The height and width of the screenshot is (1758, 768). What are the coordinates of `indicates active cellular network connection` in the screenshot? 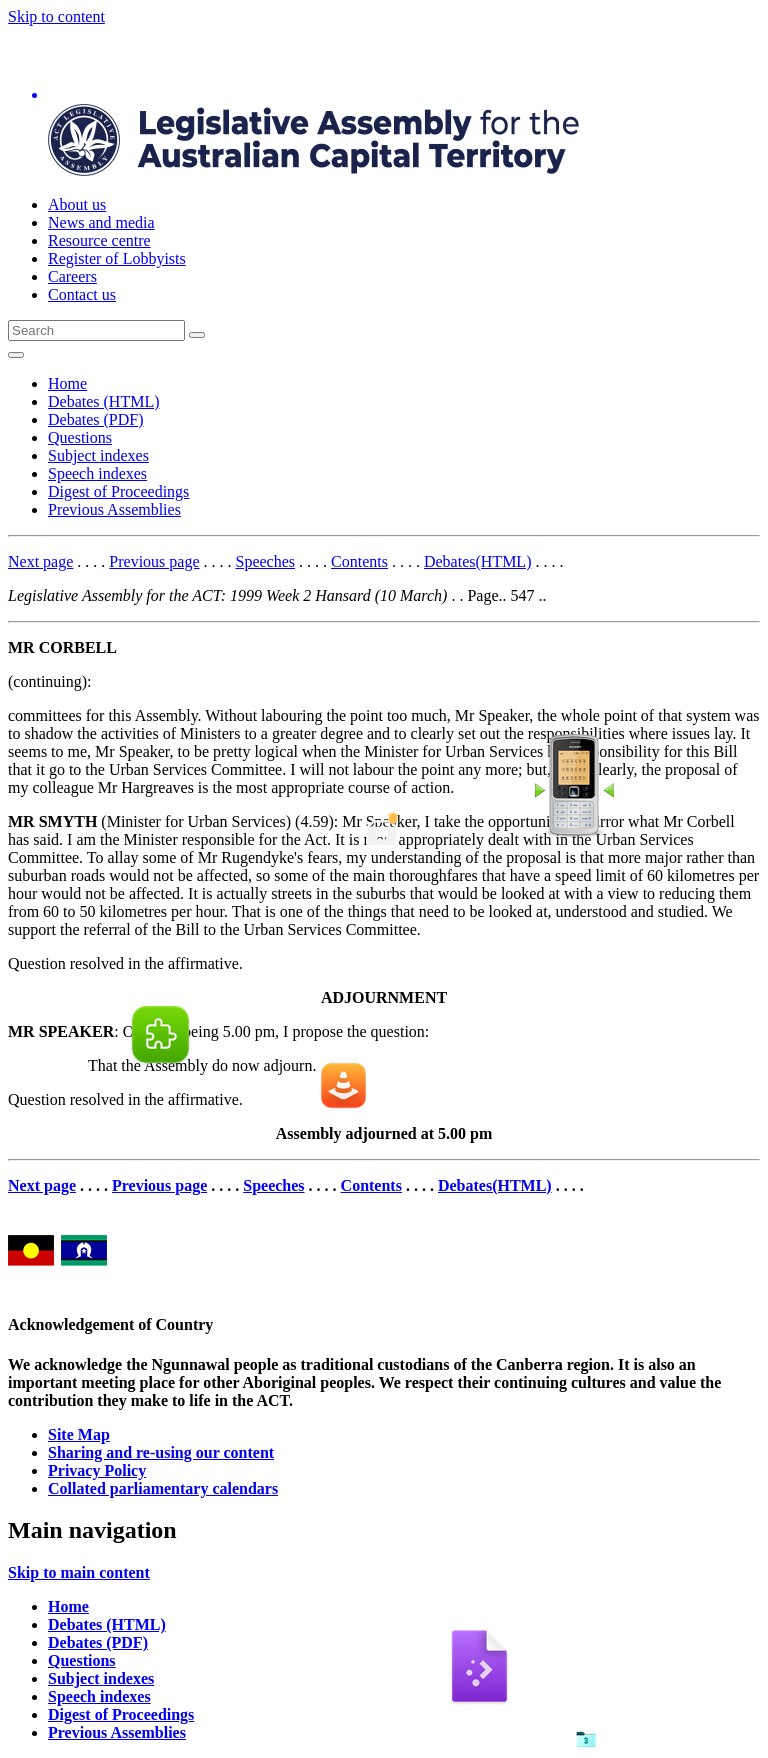 It's located at (575, 786).